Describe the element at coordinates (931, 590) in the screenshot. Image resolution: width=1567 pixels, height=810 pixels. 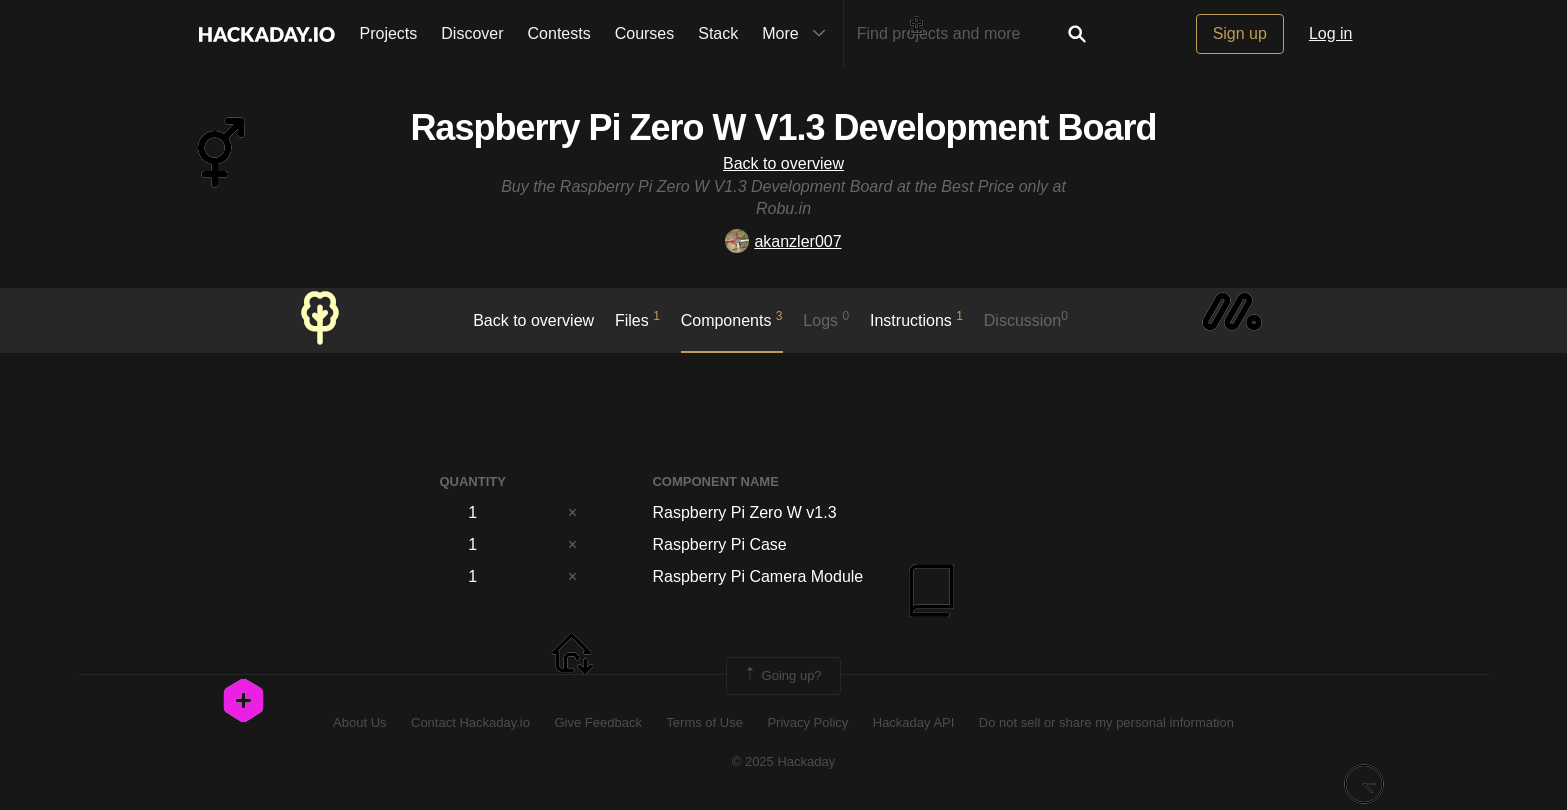
I see `open a book or reading app` at that location.